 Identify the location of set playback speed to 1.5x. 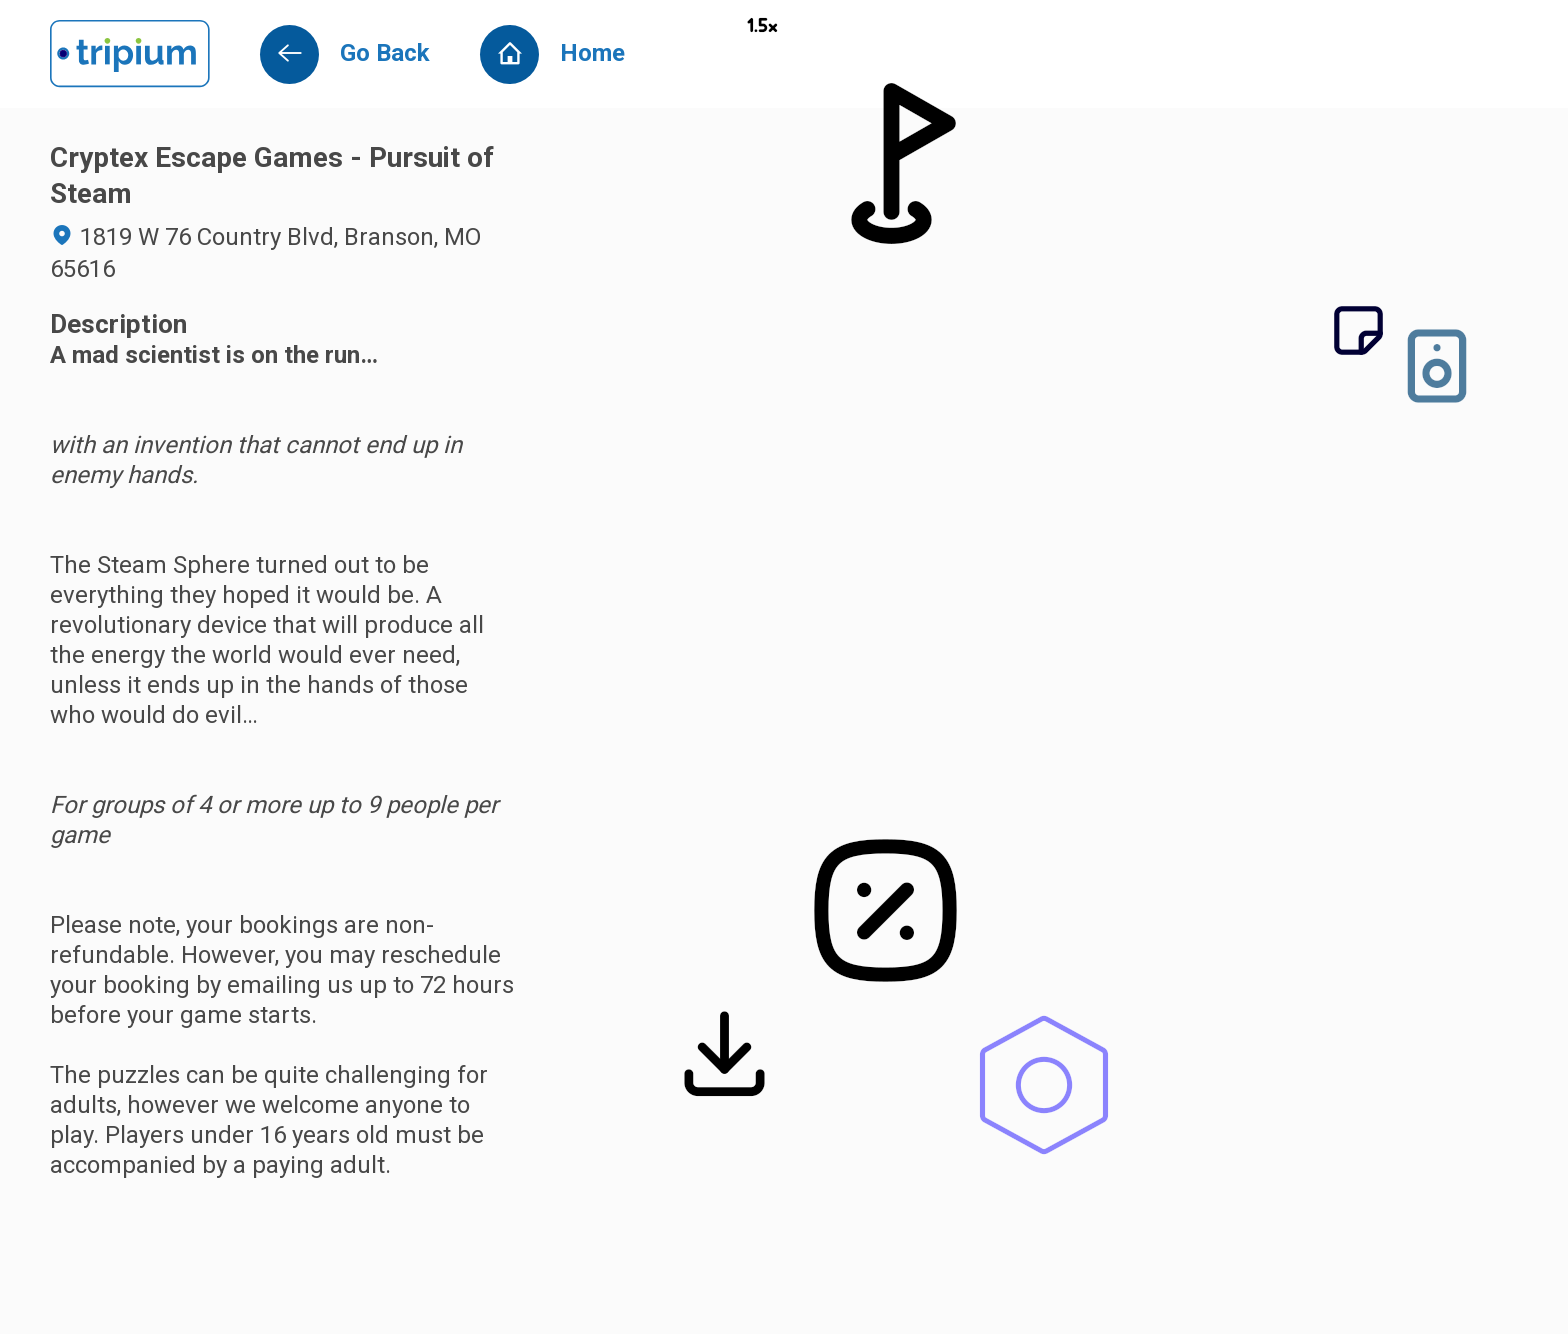
(763, 25).